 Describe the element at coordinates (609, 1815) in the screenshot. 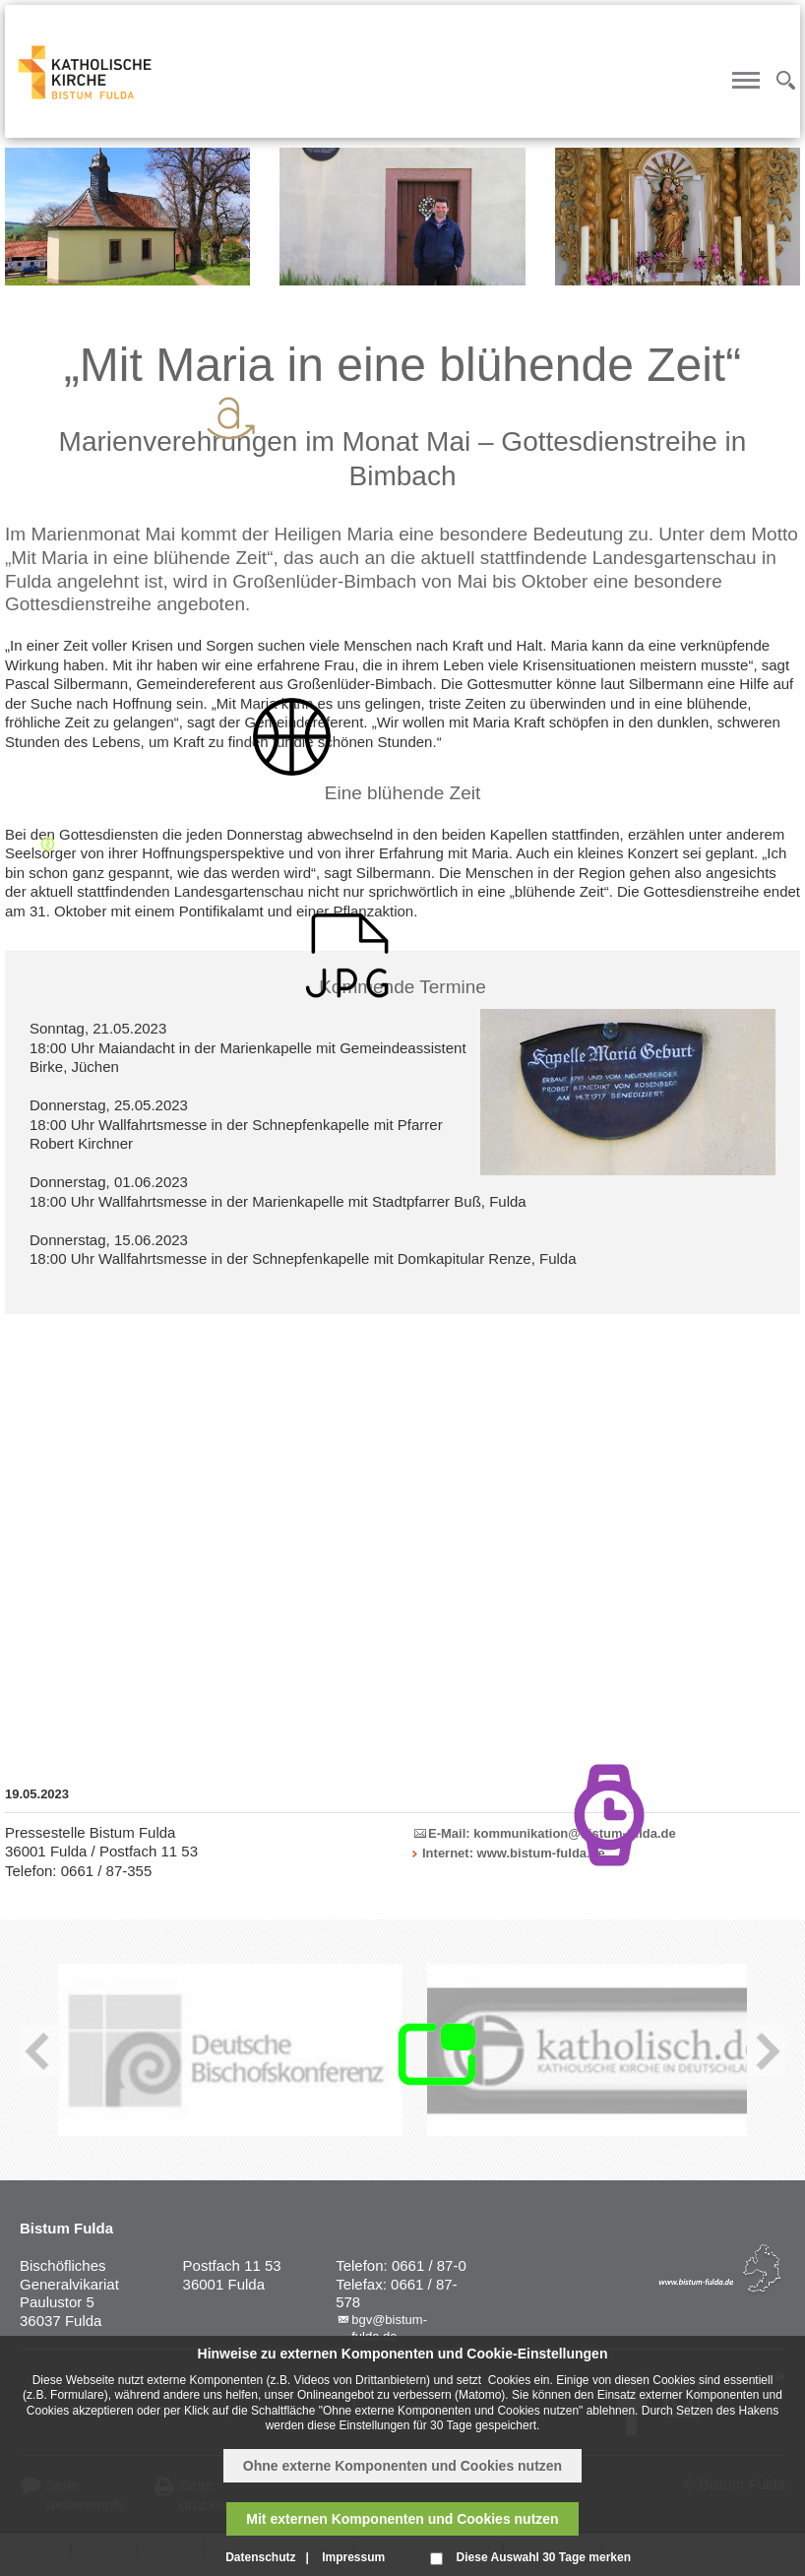

I see `view smartwatch or wearable device settings` at that location.